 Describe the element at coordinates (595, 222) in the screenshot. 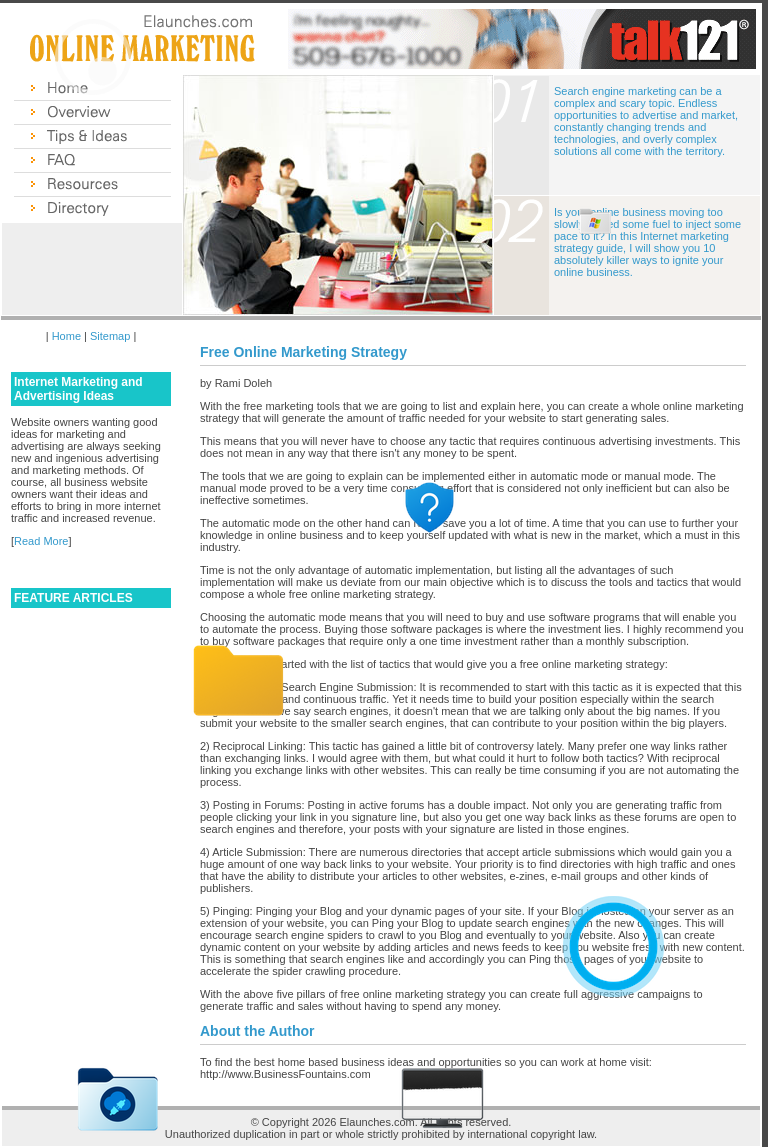

I see `open folder containing windows xp files or programs` at that location.